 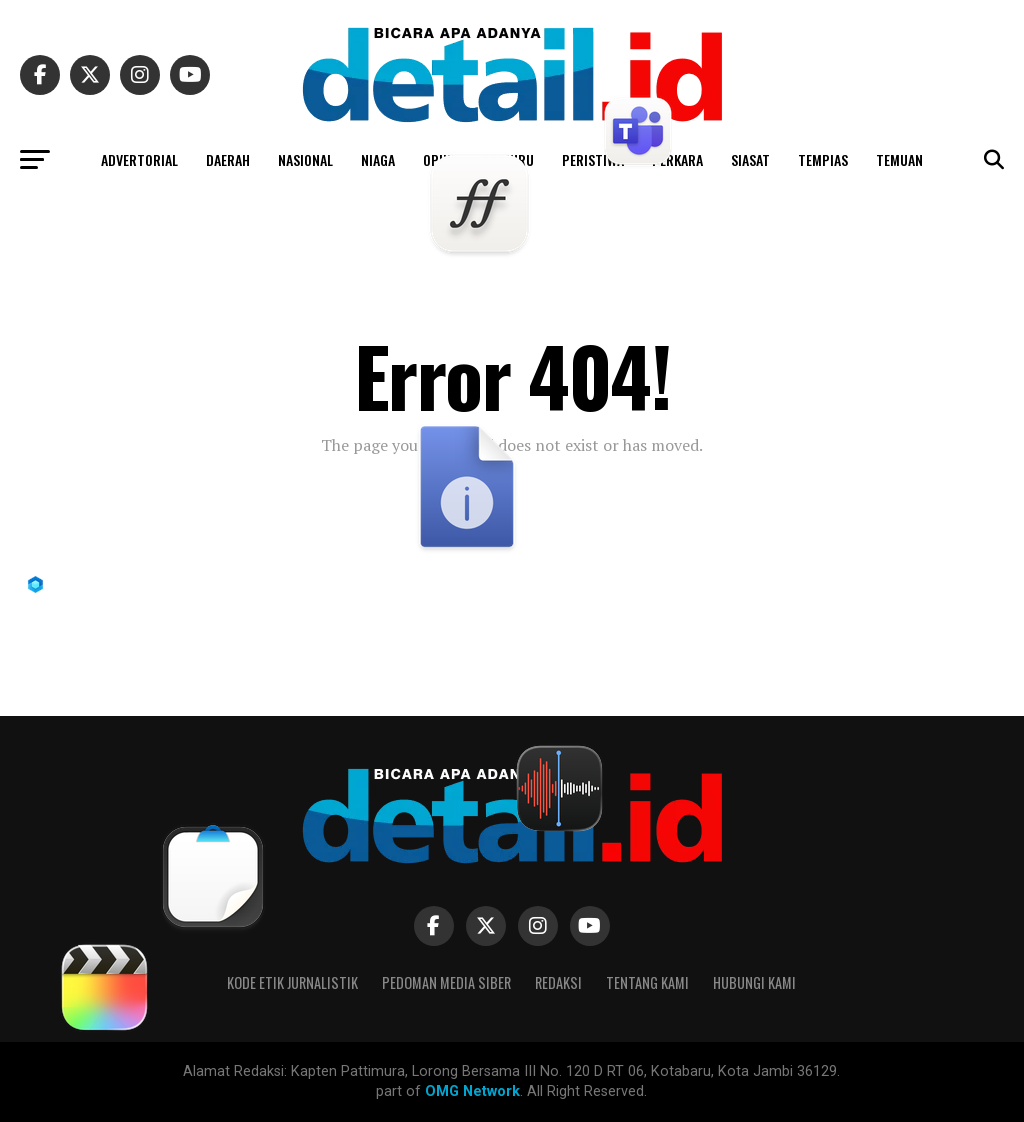 I want to click on open tasks or to-do list app, so click(x=213, y=877).